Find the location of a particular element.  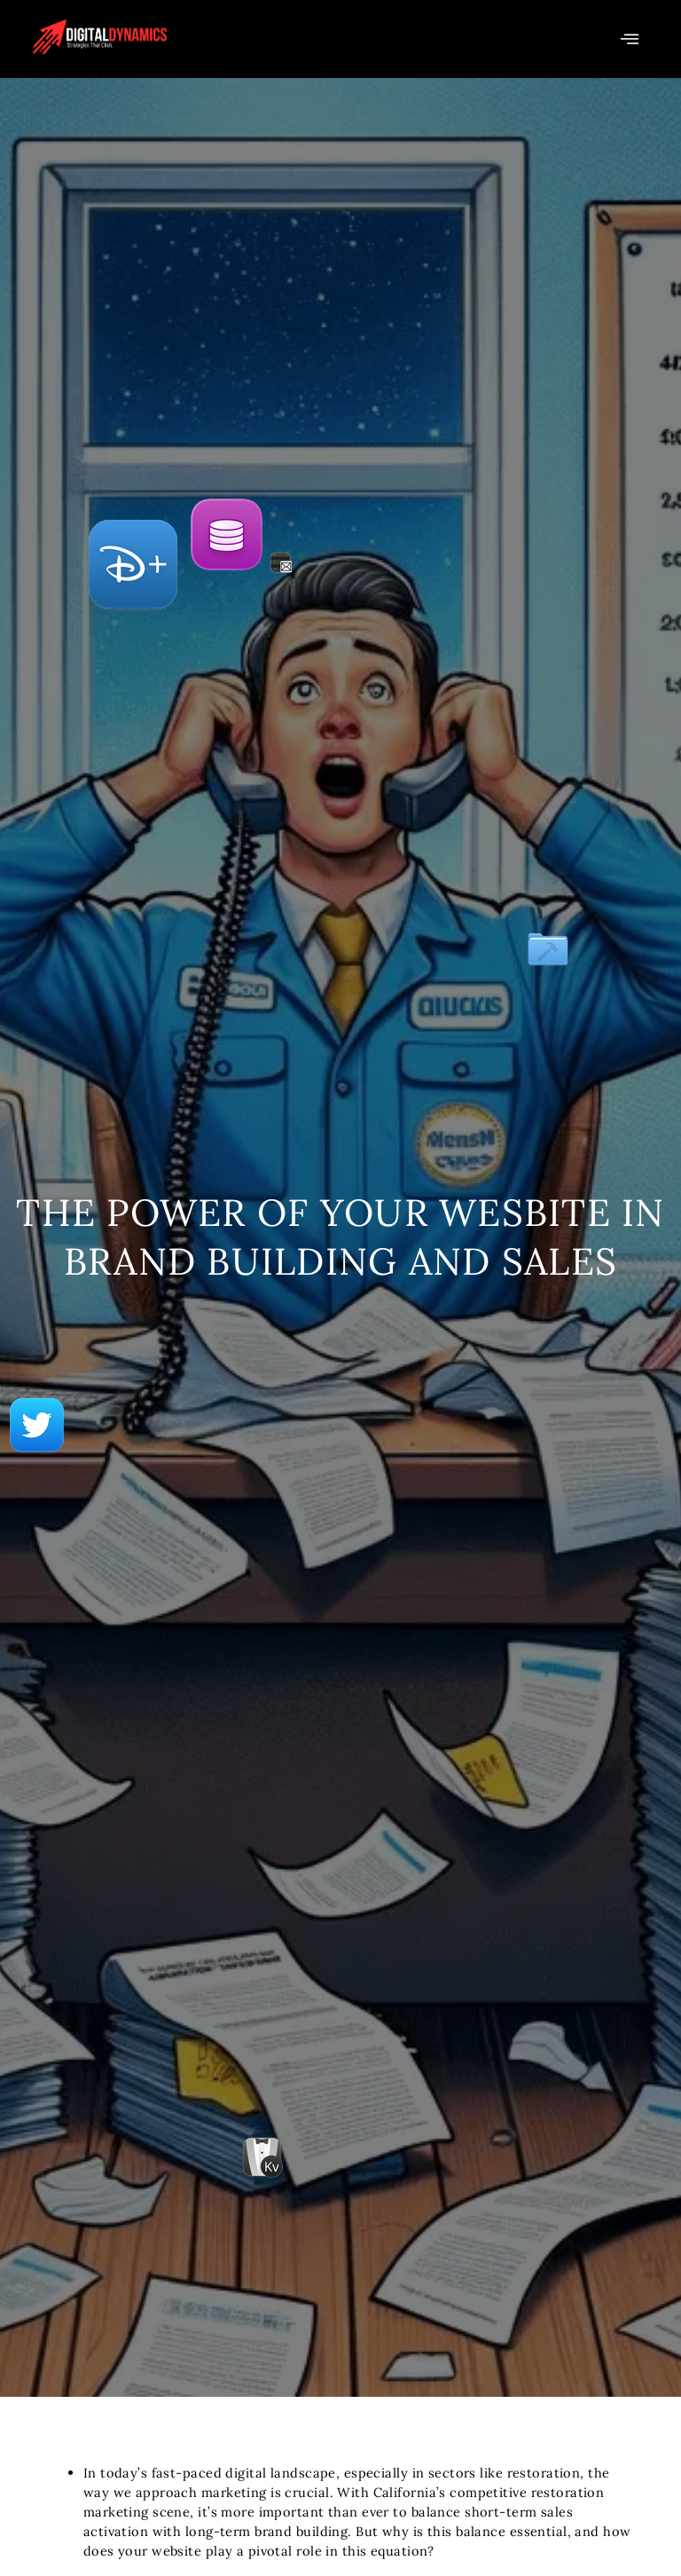

open the Disney+ streaming app is located at coordinates (133, 564).